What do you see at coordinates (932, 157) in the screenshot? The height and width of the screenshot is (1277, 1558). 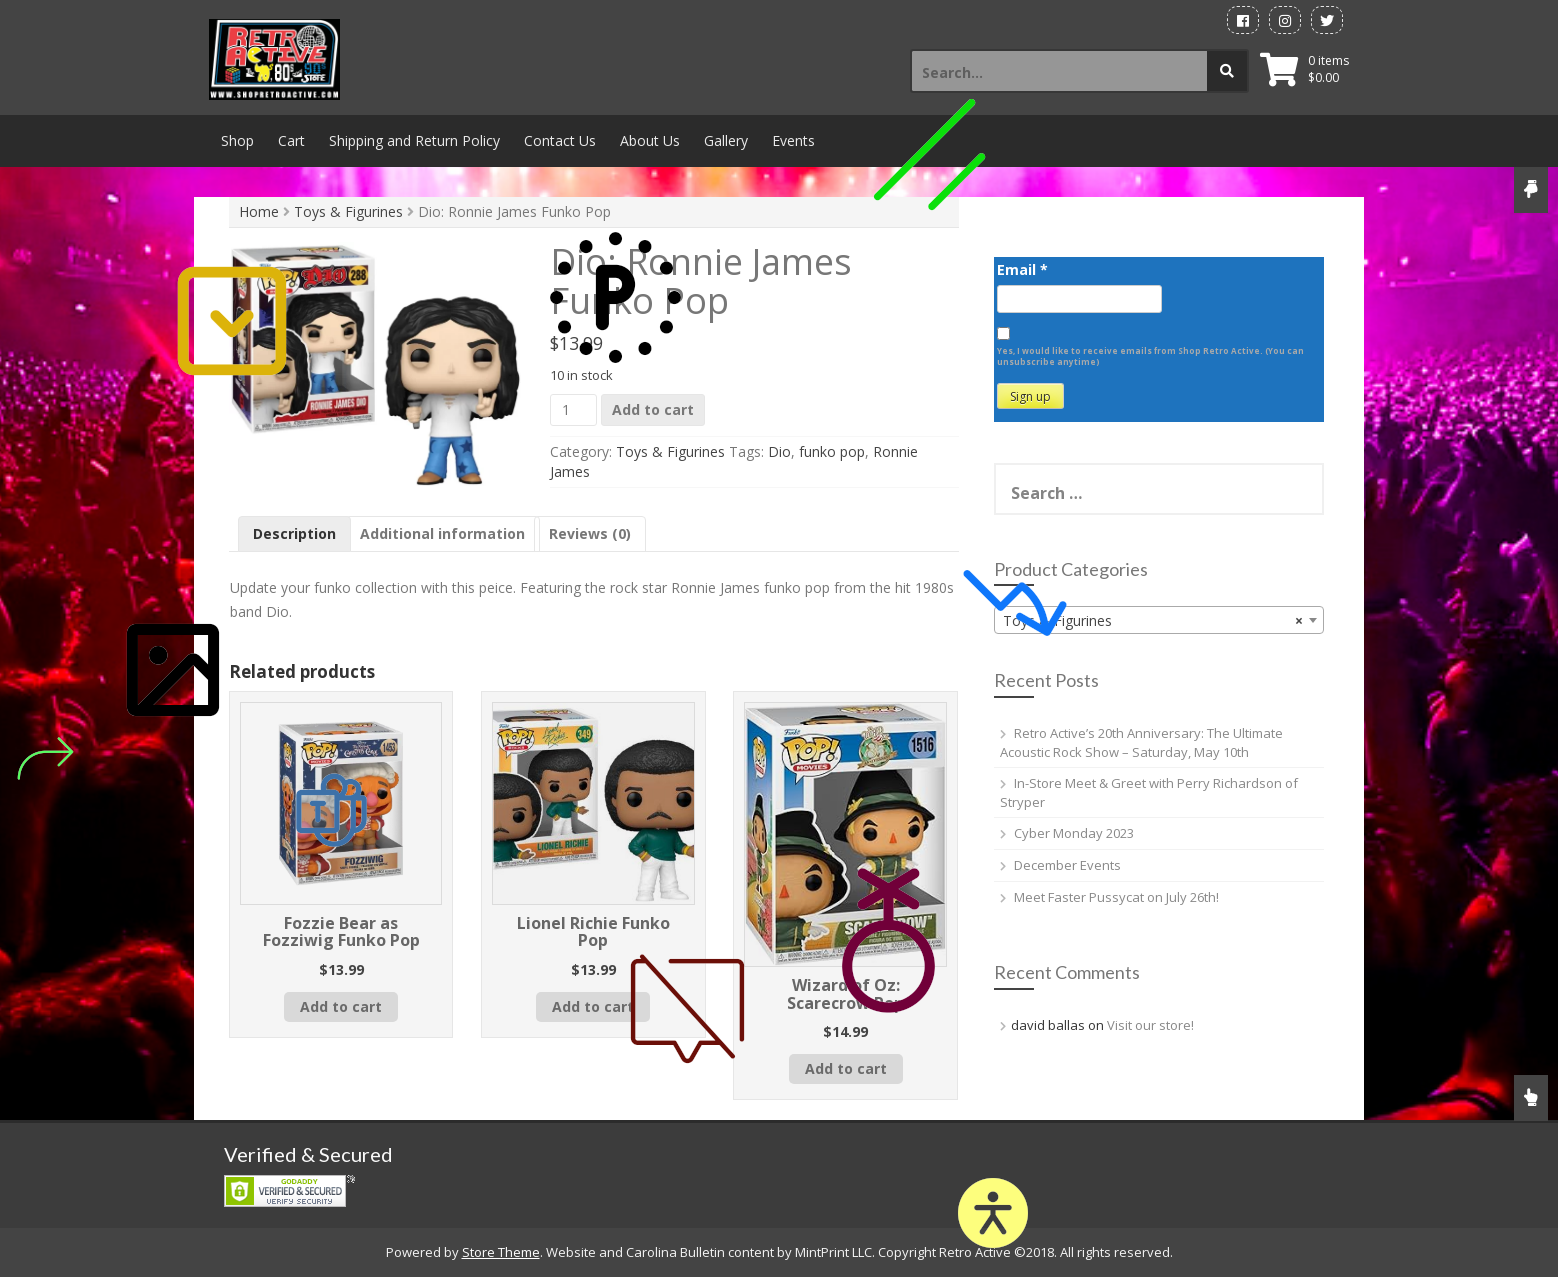 I see `indicates signal strength or connectivity level` at bounding box center [932, 157].